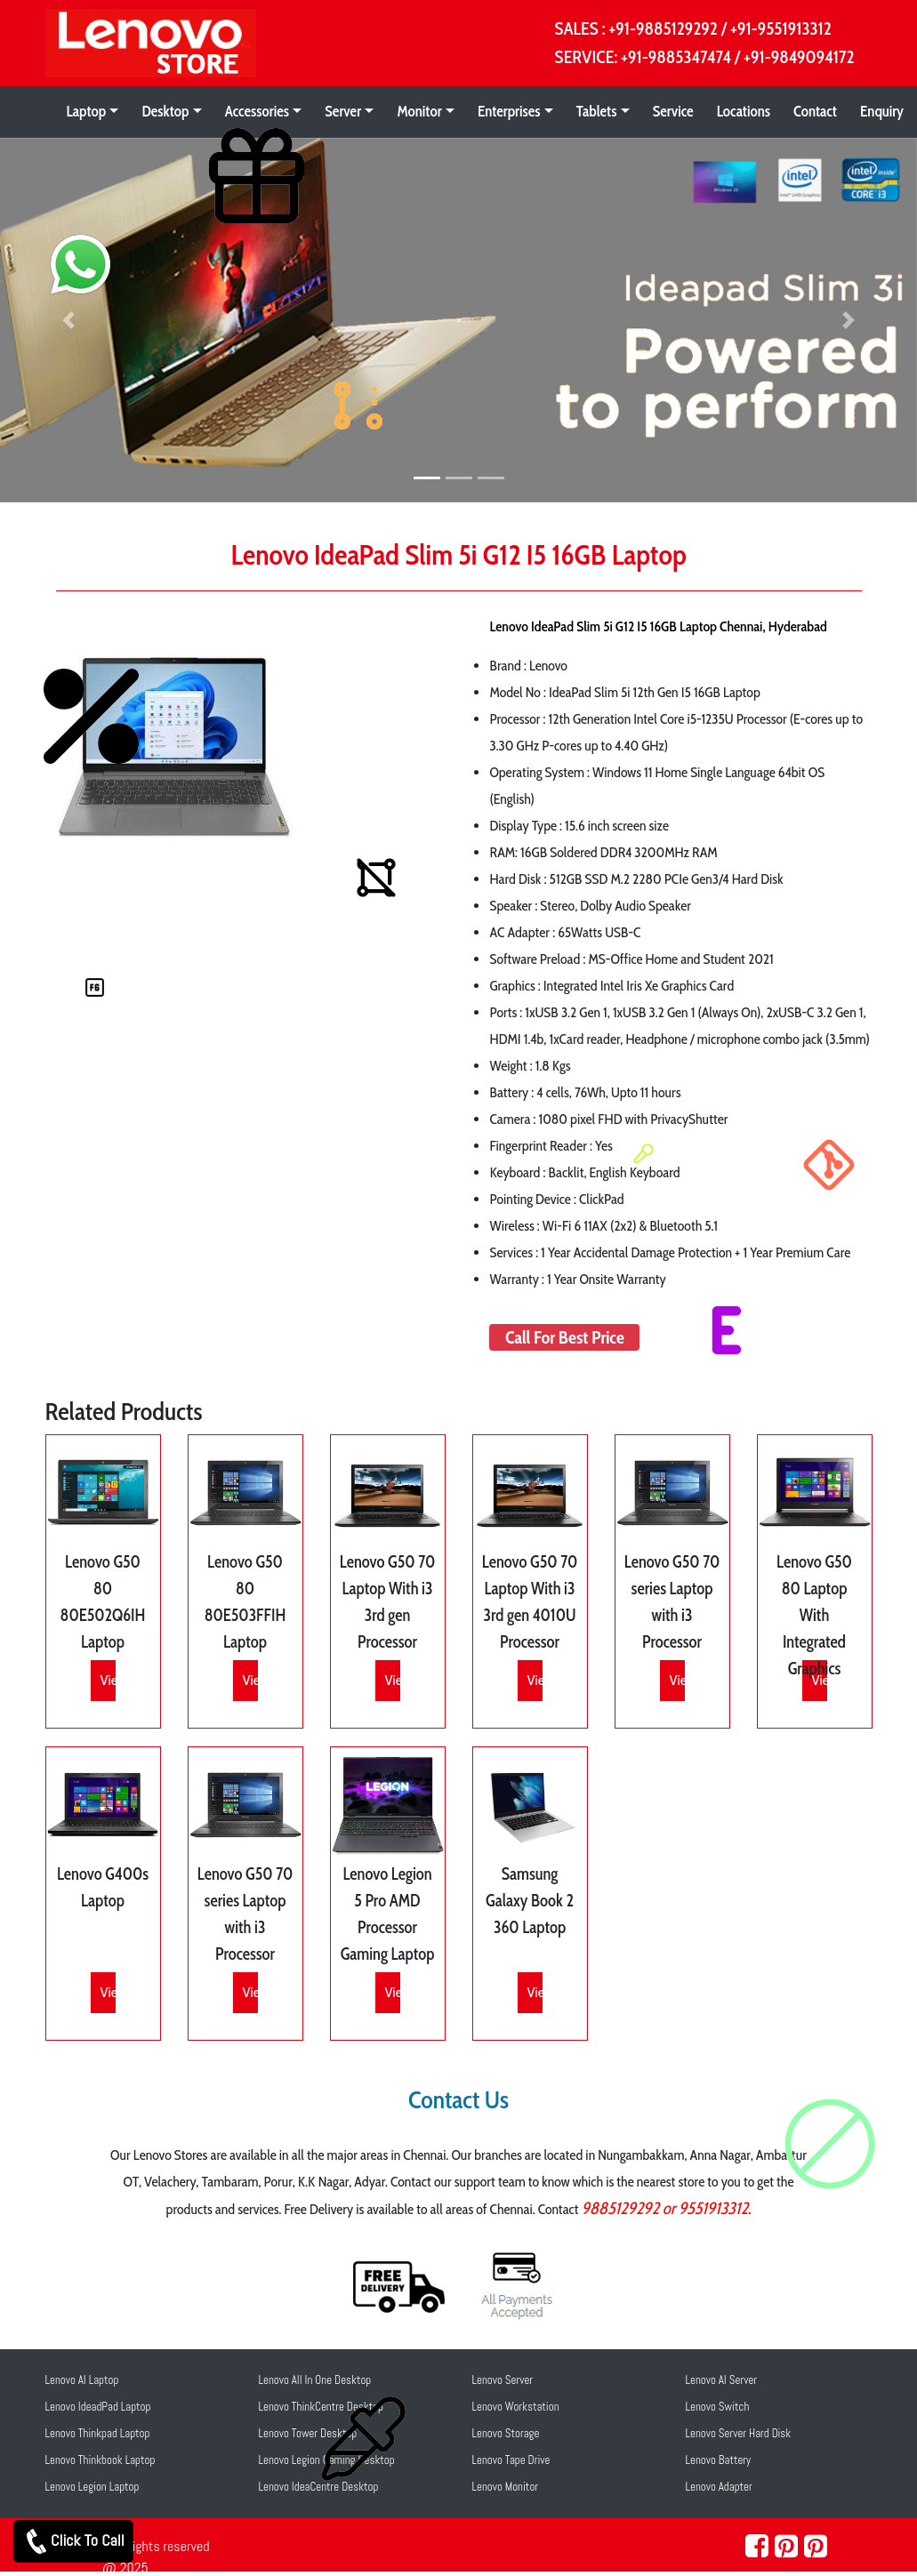  What do you see at coordinates (727, 1330) in the screenshot?
I see `indicates an "E" label or category marker` at bounding box center [727, 1330].